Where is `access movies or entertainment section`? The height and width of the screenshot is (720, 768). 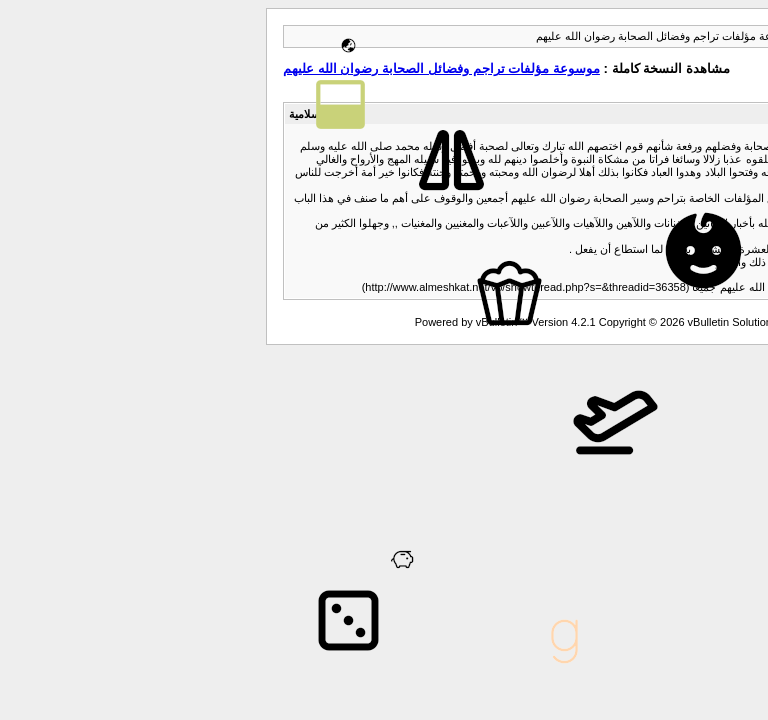 access movies or entertainment section is located at coordinates (509, 295).